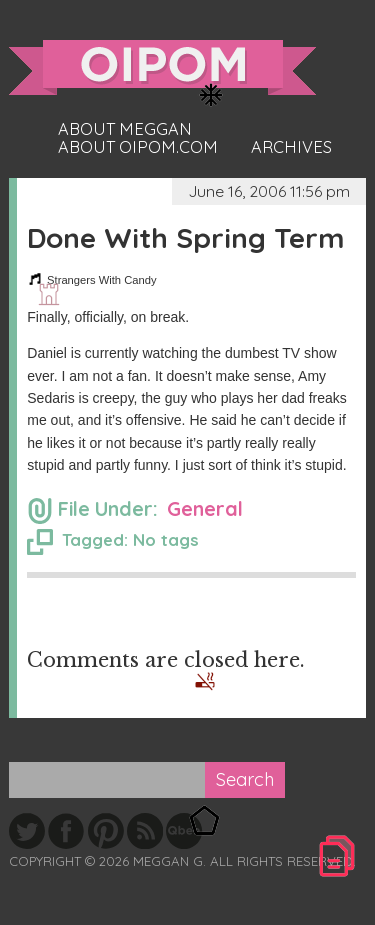  What do you see at coordinates (205, 682) in the screenshot?
I see `no smoking area indicator` at bounding box center [205, 682].